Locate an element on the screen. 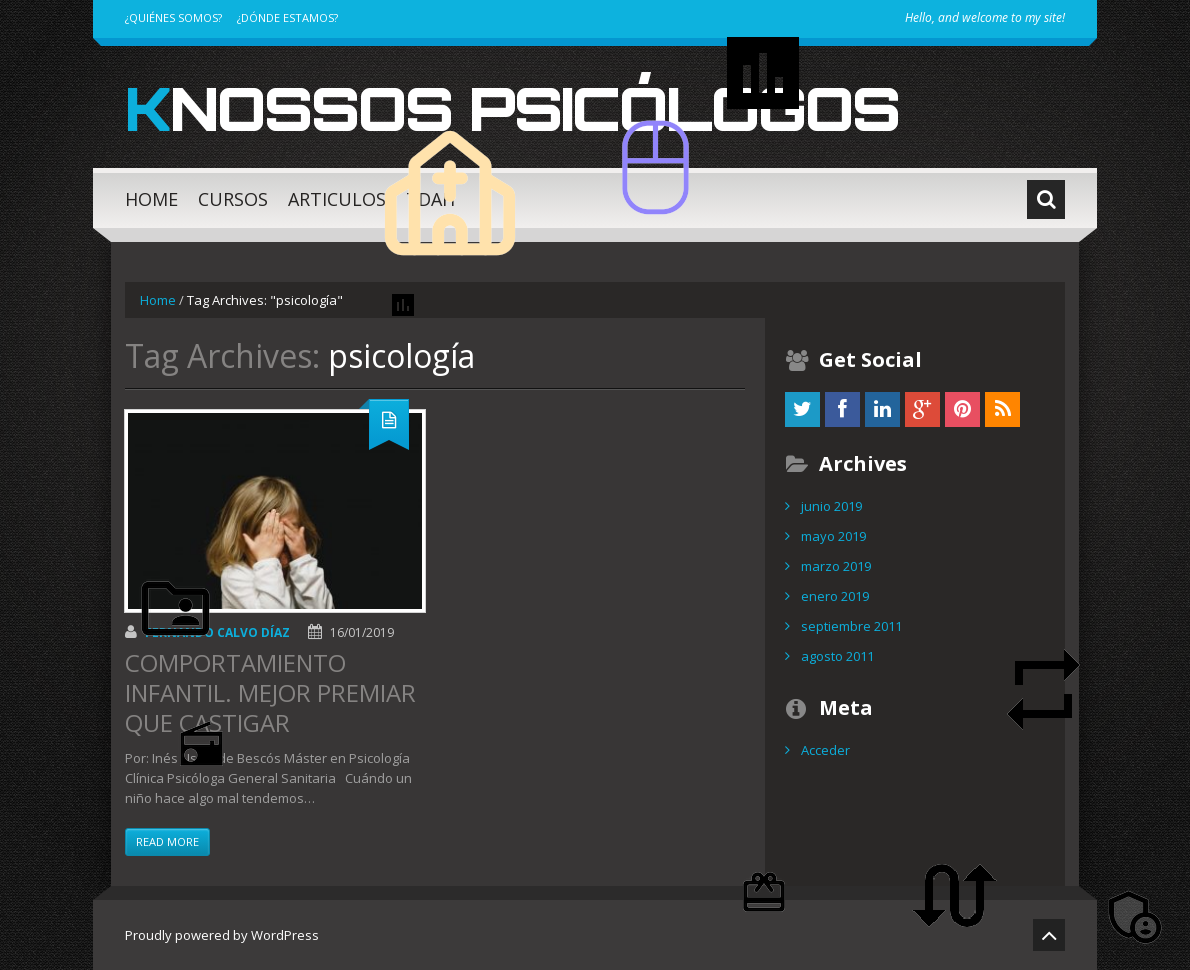  access shared folders is located at coordinates (175, 608).